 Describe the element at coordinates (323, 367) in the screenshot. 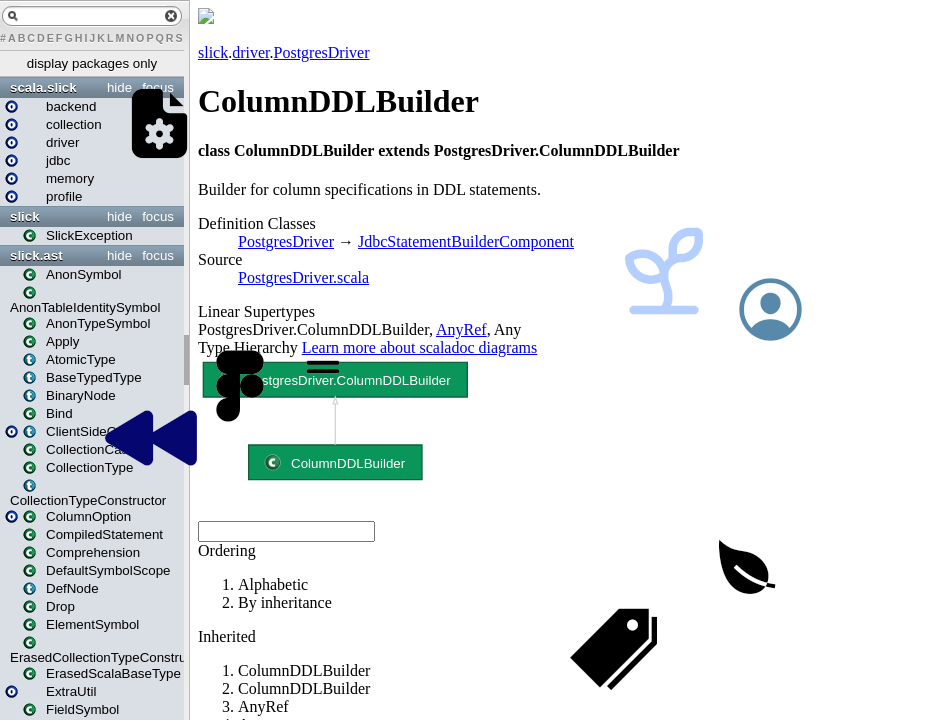

I see `drag to reorder items in a list` at that location.